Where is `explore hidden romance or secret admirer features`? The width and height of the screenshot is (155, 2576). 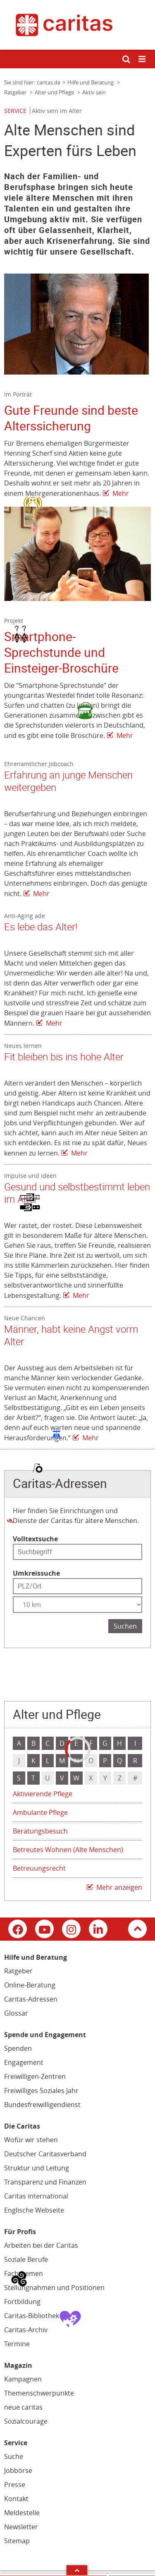 explore hidden romance or secret admirer features is located at coordinates (70, 2320).